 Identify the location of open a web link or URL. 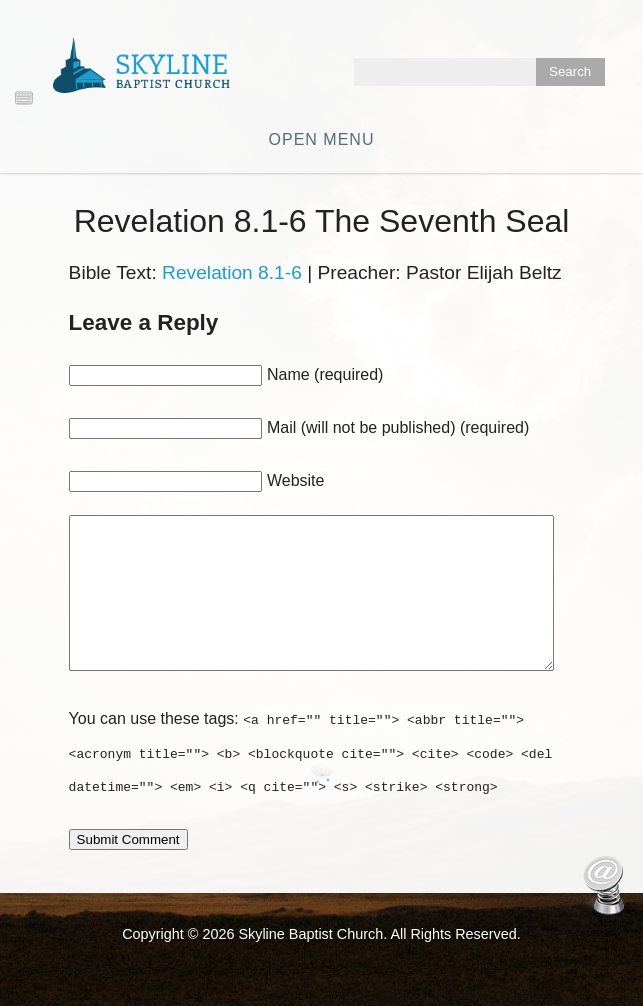
(606, 885).